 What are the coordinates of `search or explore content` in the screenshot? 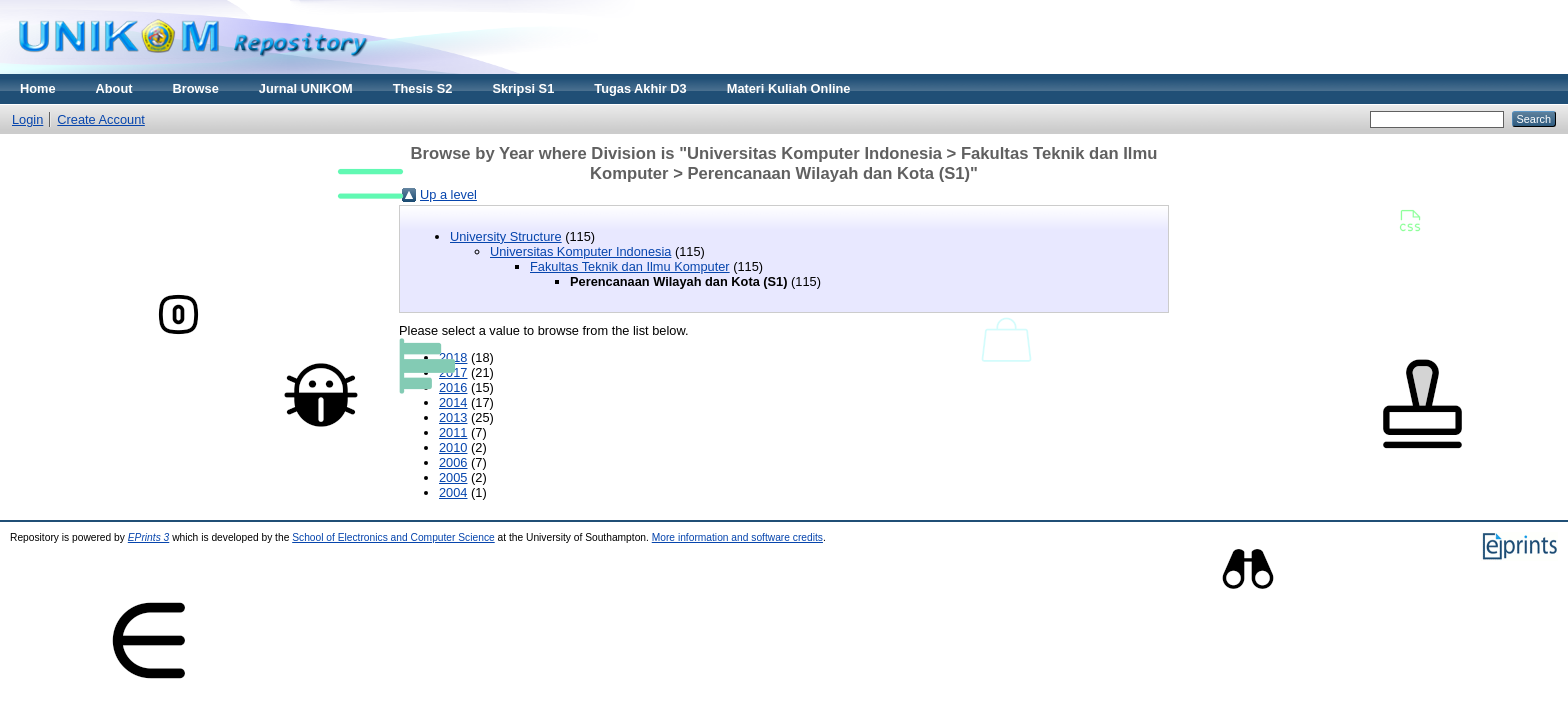 It's located at (1248, 569).